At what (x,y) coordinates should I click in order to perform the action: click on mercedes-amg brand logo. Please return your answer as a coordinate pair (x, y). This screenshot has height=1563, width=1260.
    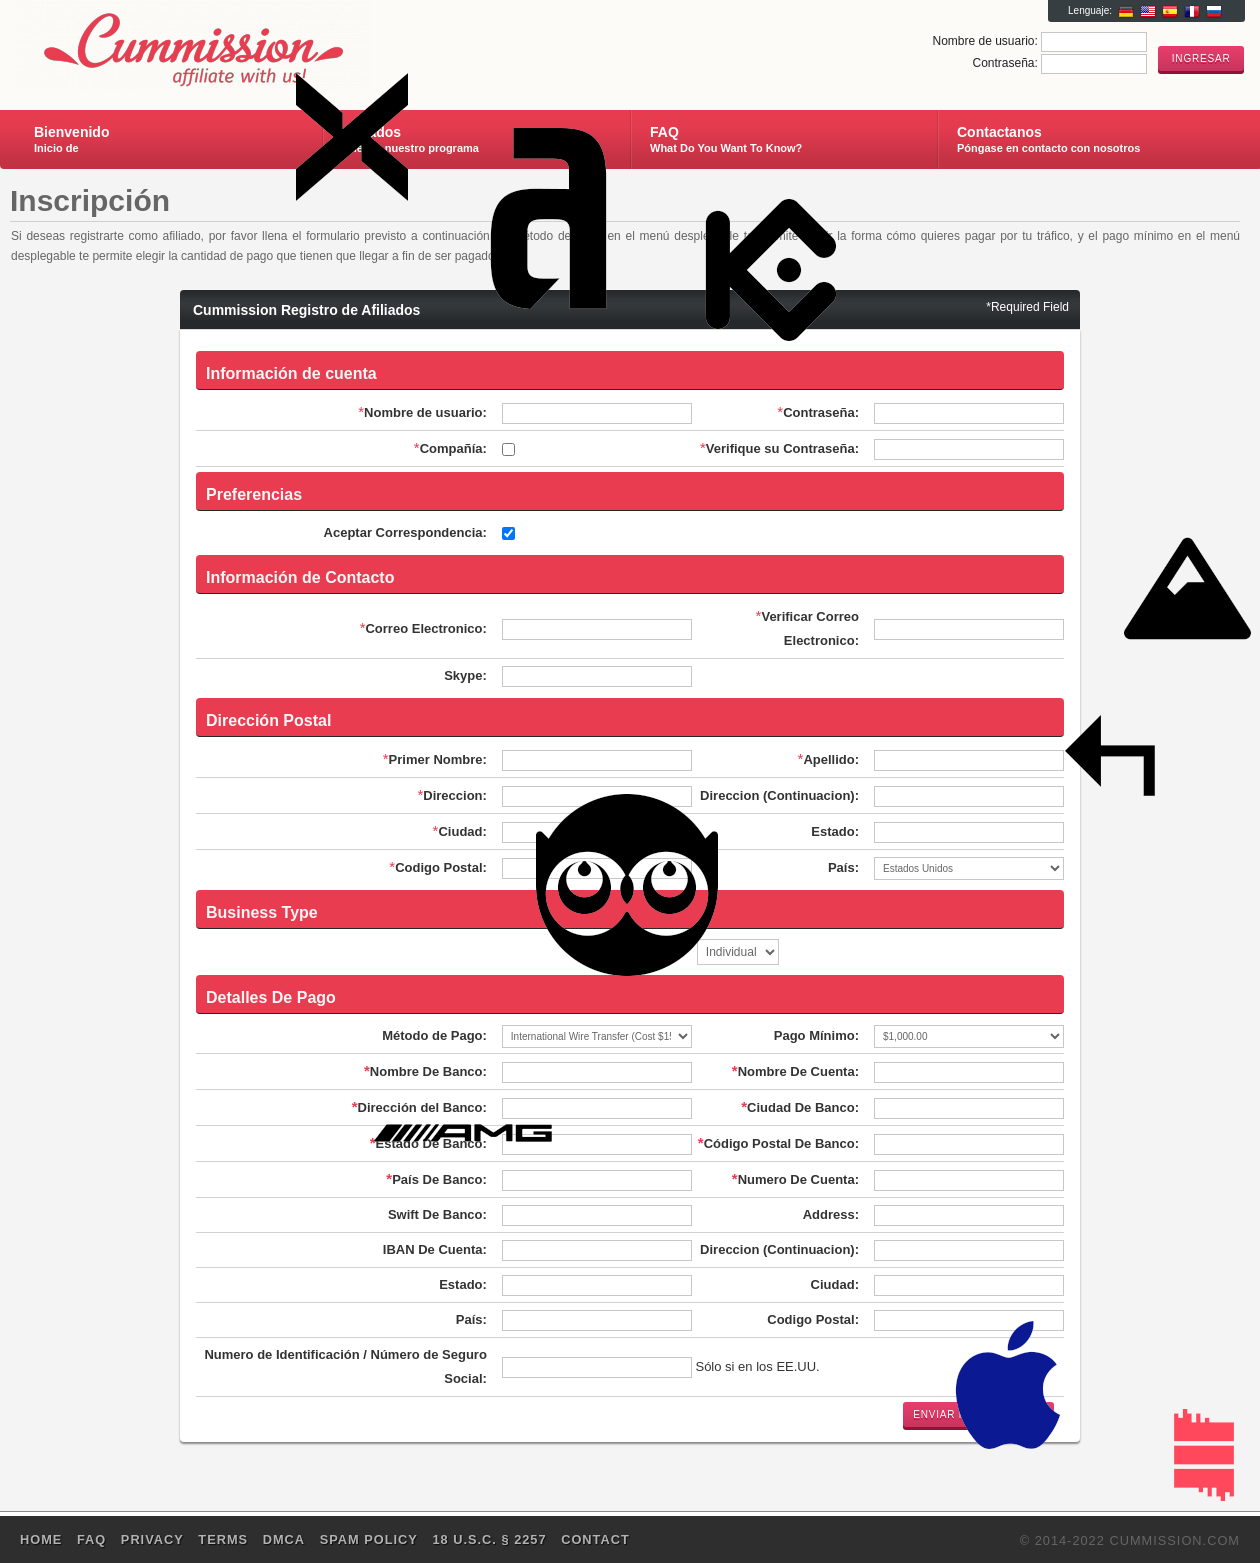
    Looking at the image, I should click on (463, 1133).